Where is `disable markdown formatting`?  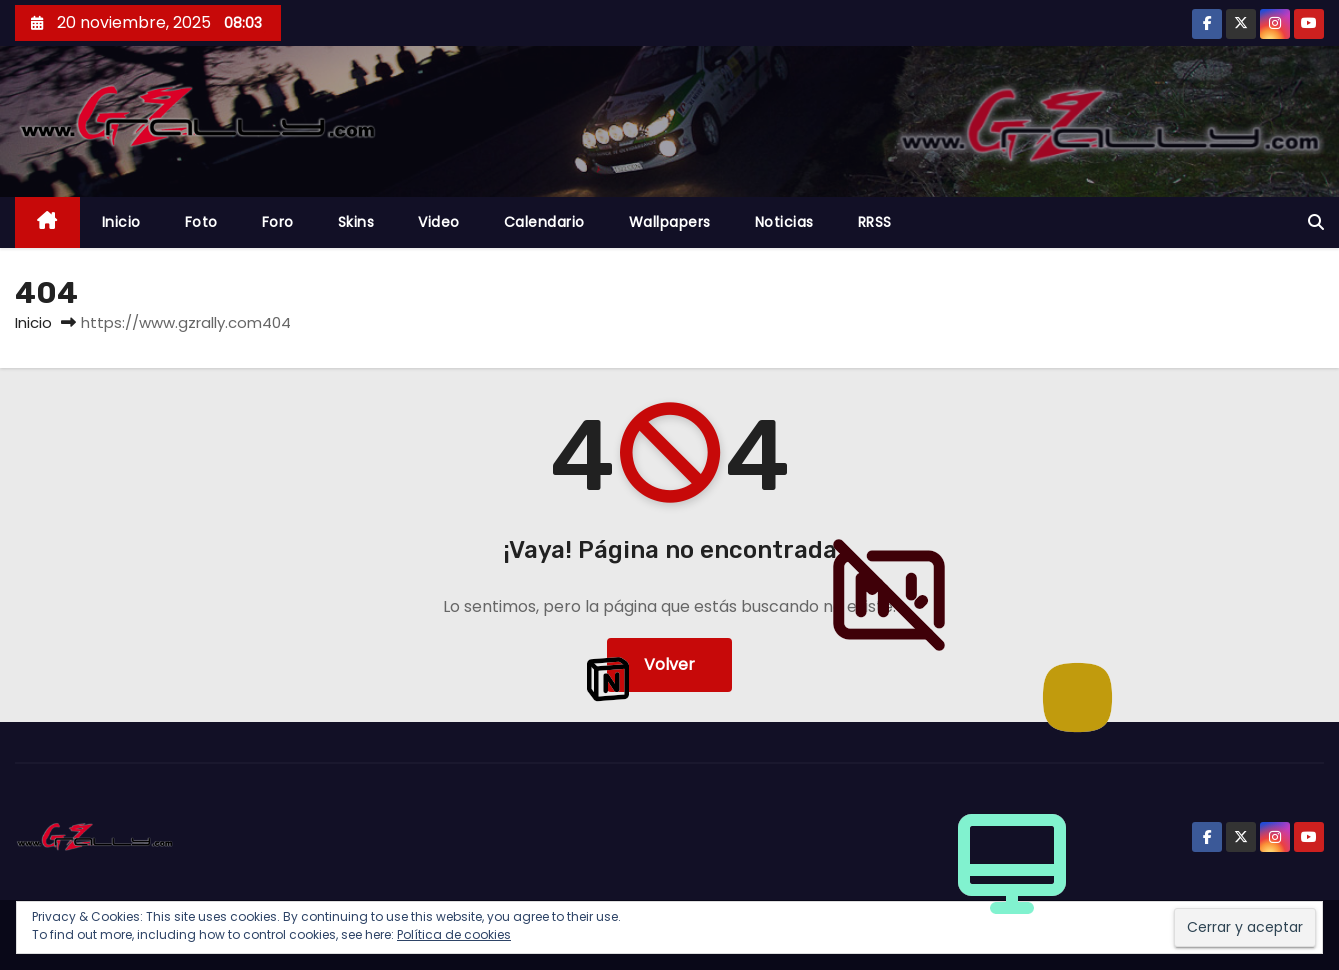
disable markdown formatting is located at coordinates (889, 595).